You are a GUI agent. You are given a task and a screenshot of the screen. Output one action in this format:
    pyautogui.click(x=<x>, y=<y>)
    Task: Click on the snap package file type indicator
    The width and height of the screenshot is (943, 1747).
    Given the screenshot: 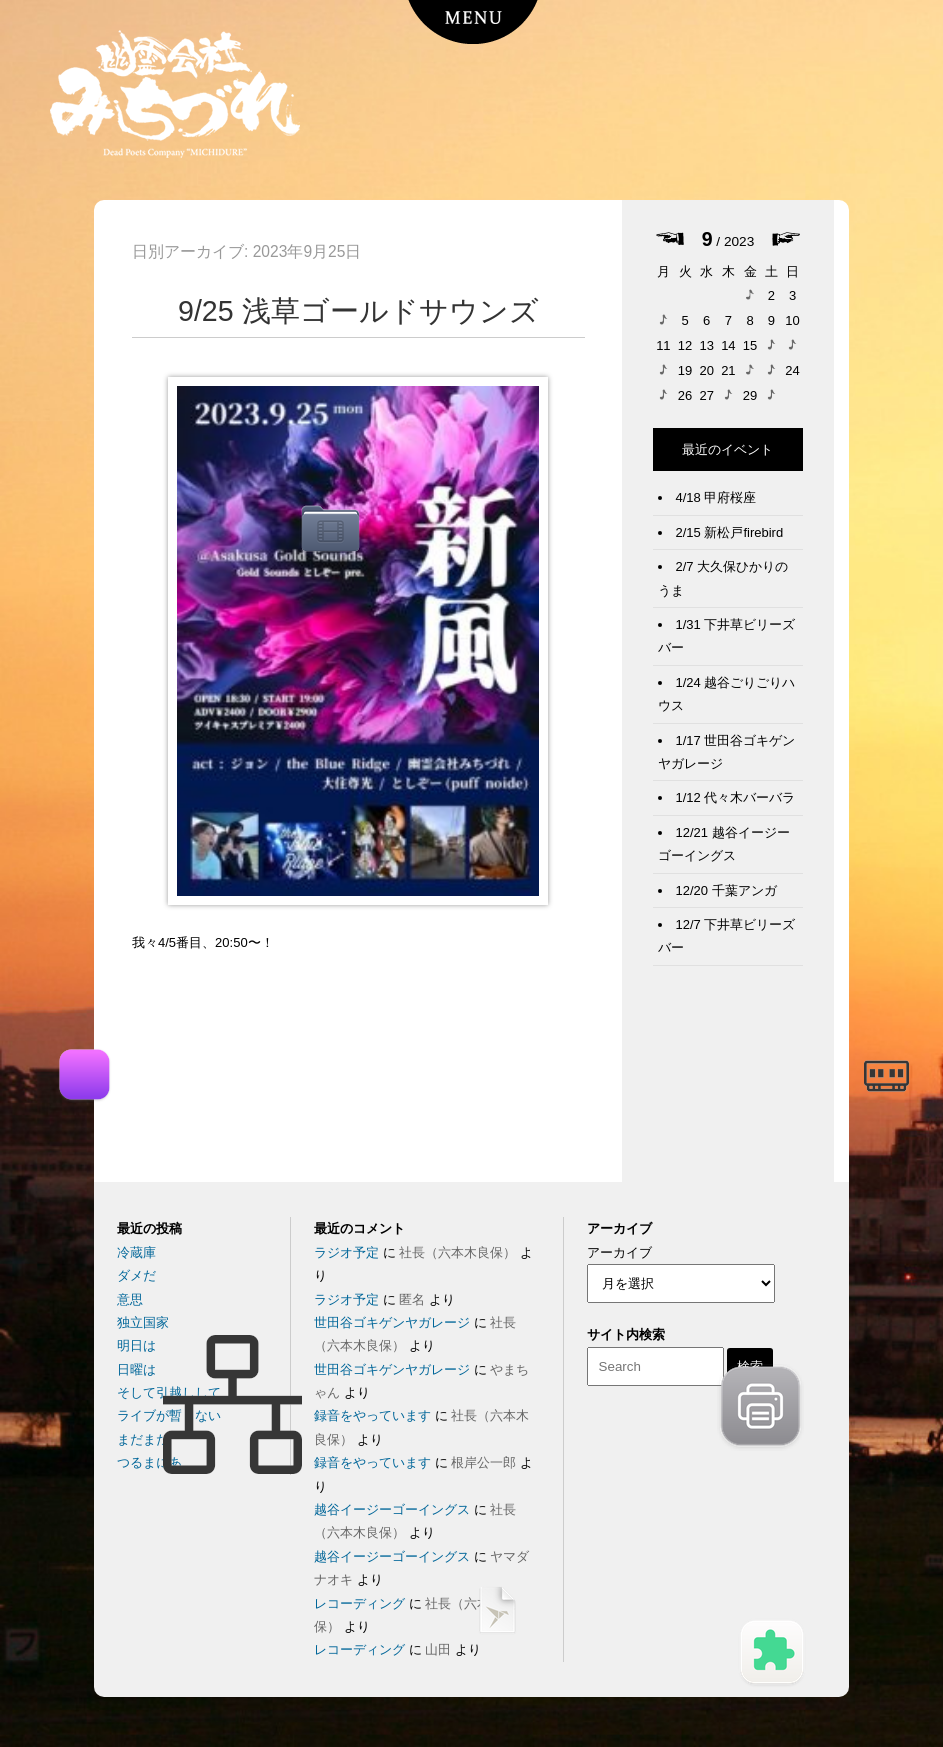 What is the action you would take?
    pyautogui.click(x=497, y=1610)
    